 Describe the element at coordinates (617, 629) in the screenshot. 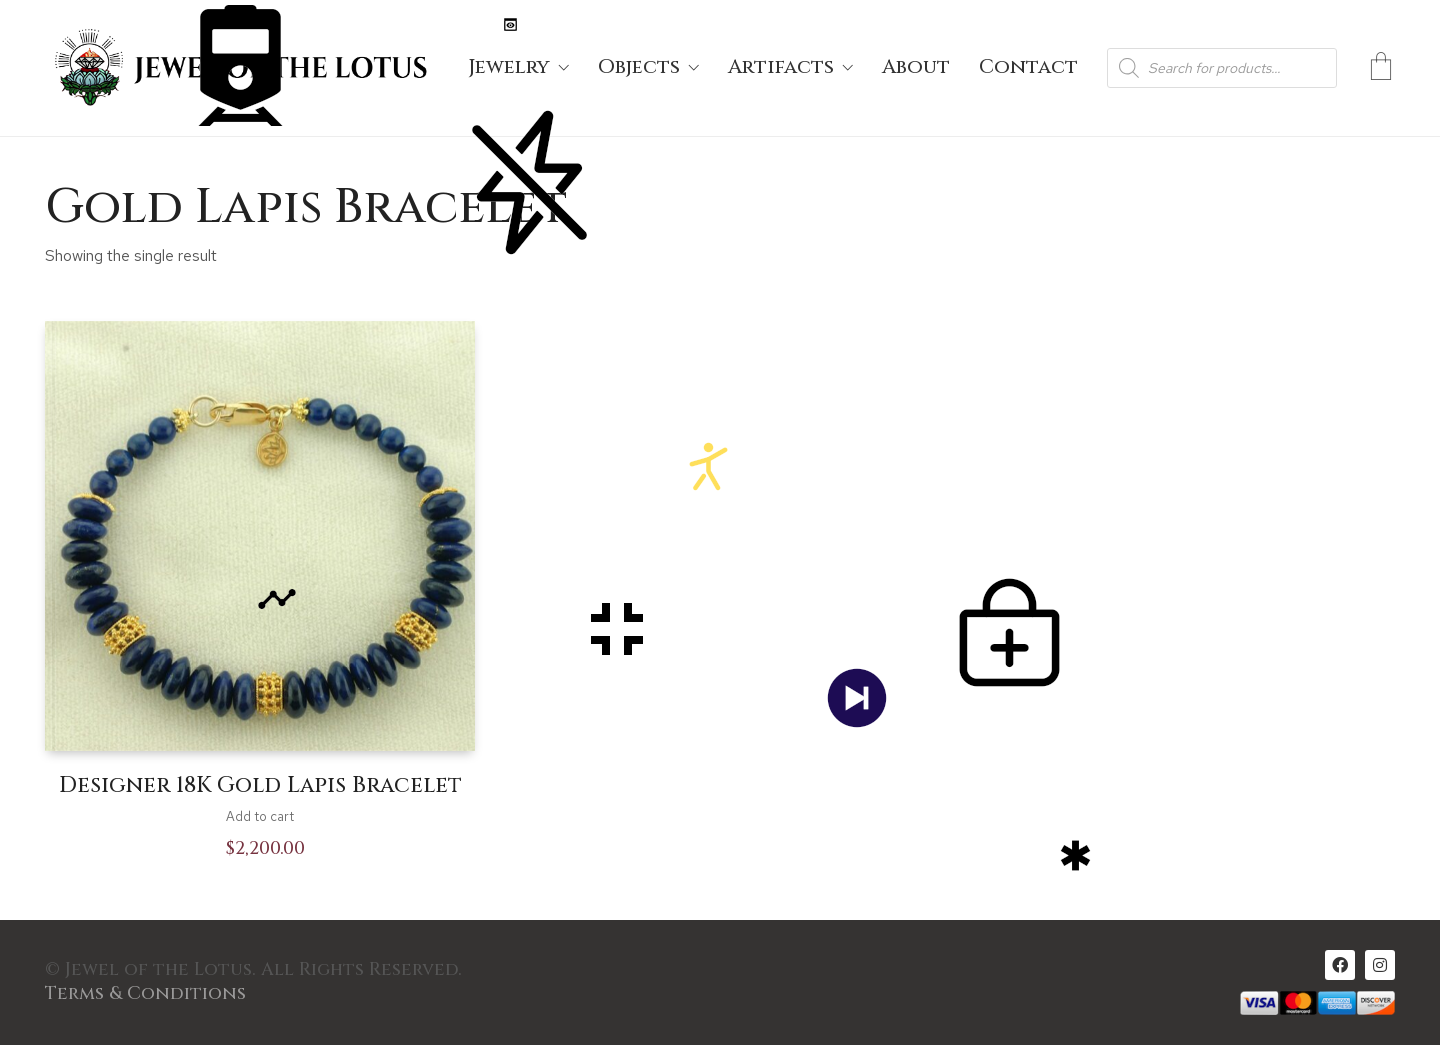

I see `exit fullscreen mode` at that location.